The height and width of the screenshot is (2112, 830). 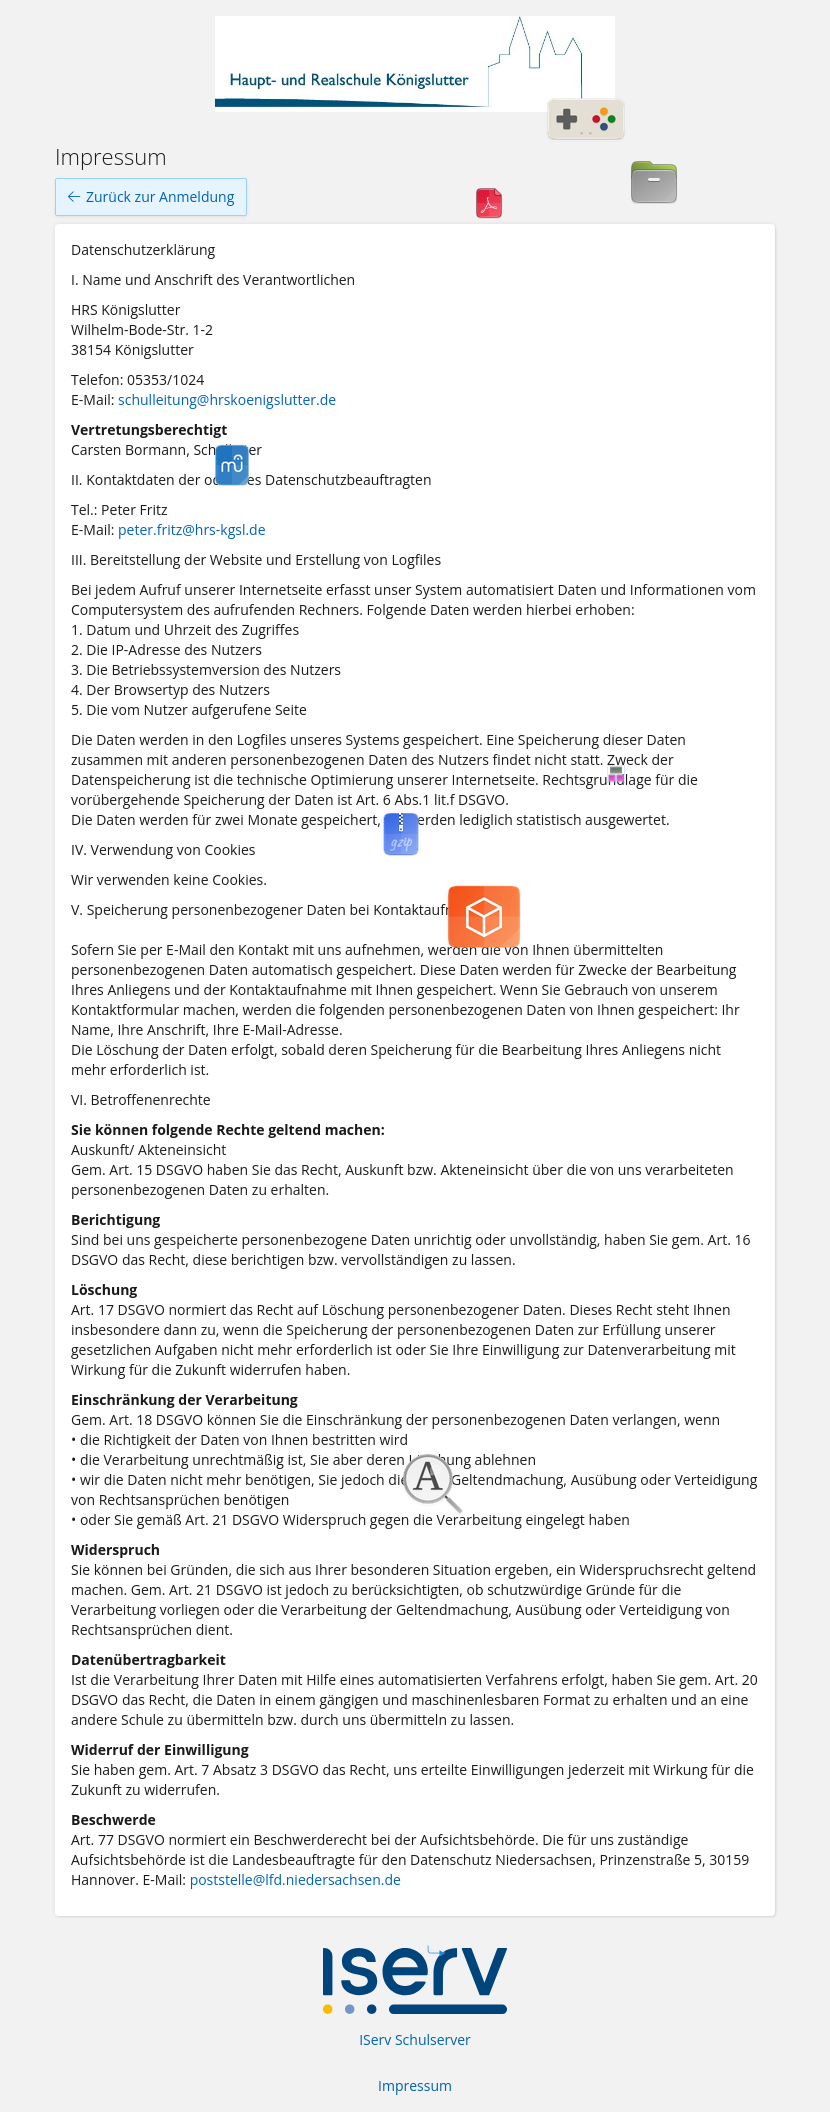 I want to click on a gzip compressed archive file, so click(x=401, y=834).